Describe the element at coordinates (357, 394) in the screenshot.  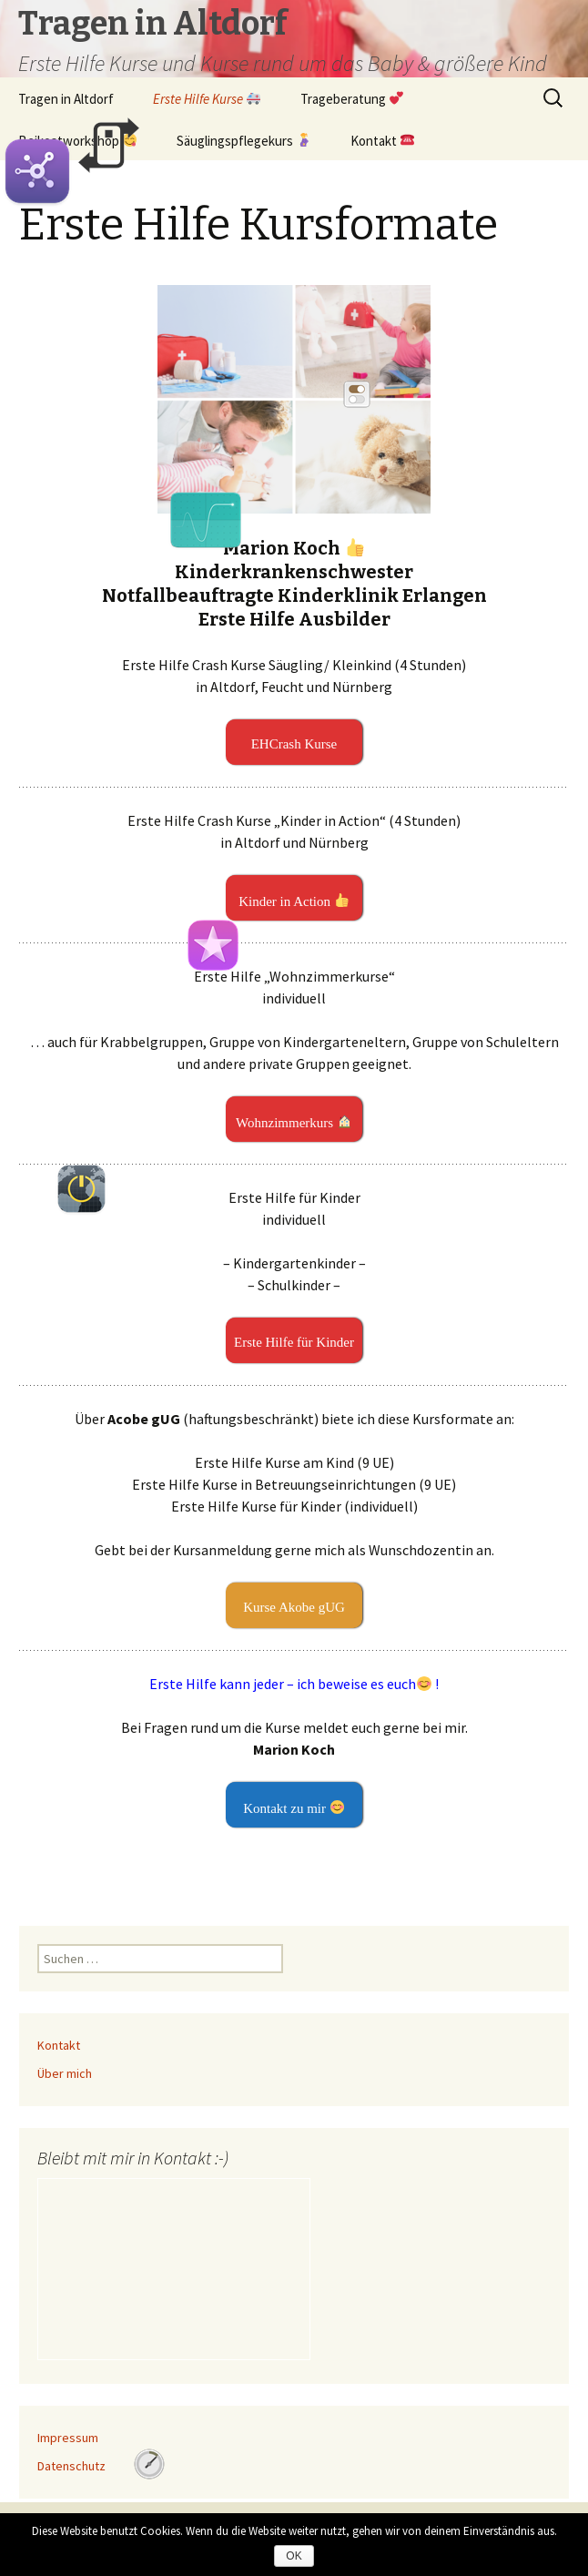
I see `open system settings or preferences` at that location.